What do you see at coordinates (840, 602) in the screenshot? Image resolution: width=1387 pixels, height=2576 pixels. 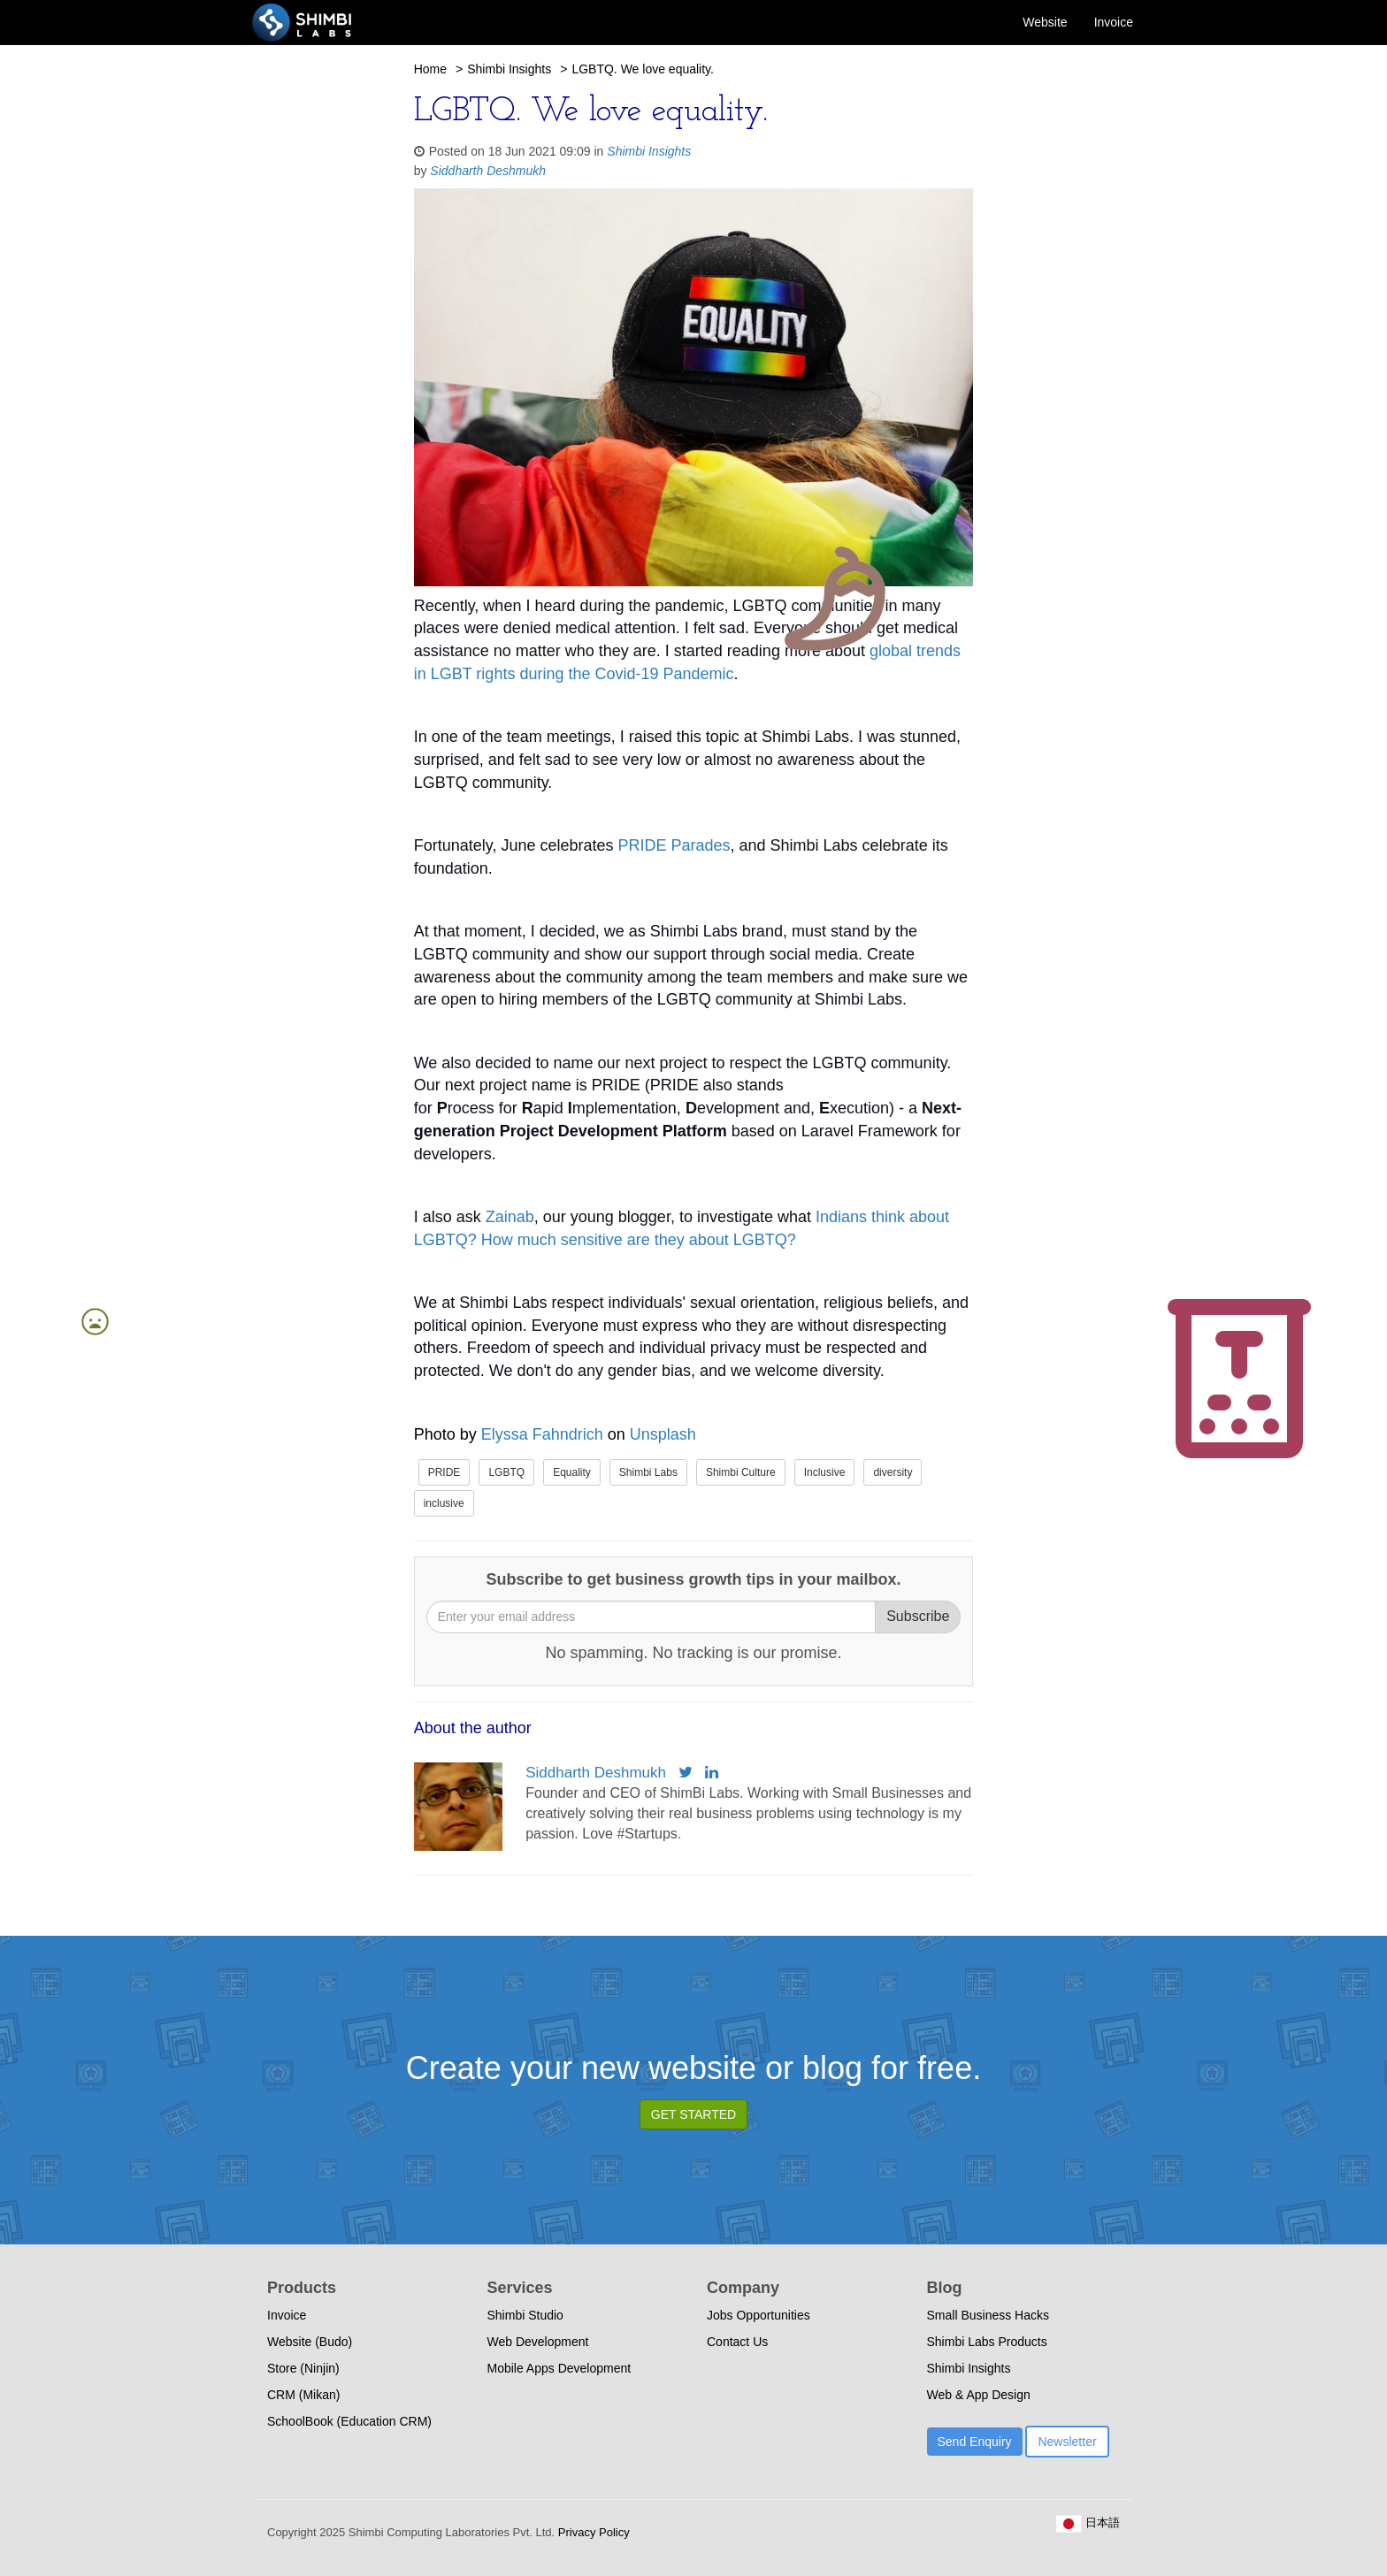 I see `indicates spicy or hot content/food` at bounding box center [840, 602].